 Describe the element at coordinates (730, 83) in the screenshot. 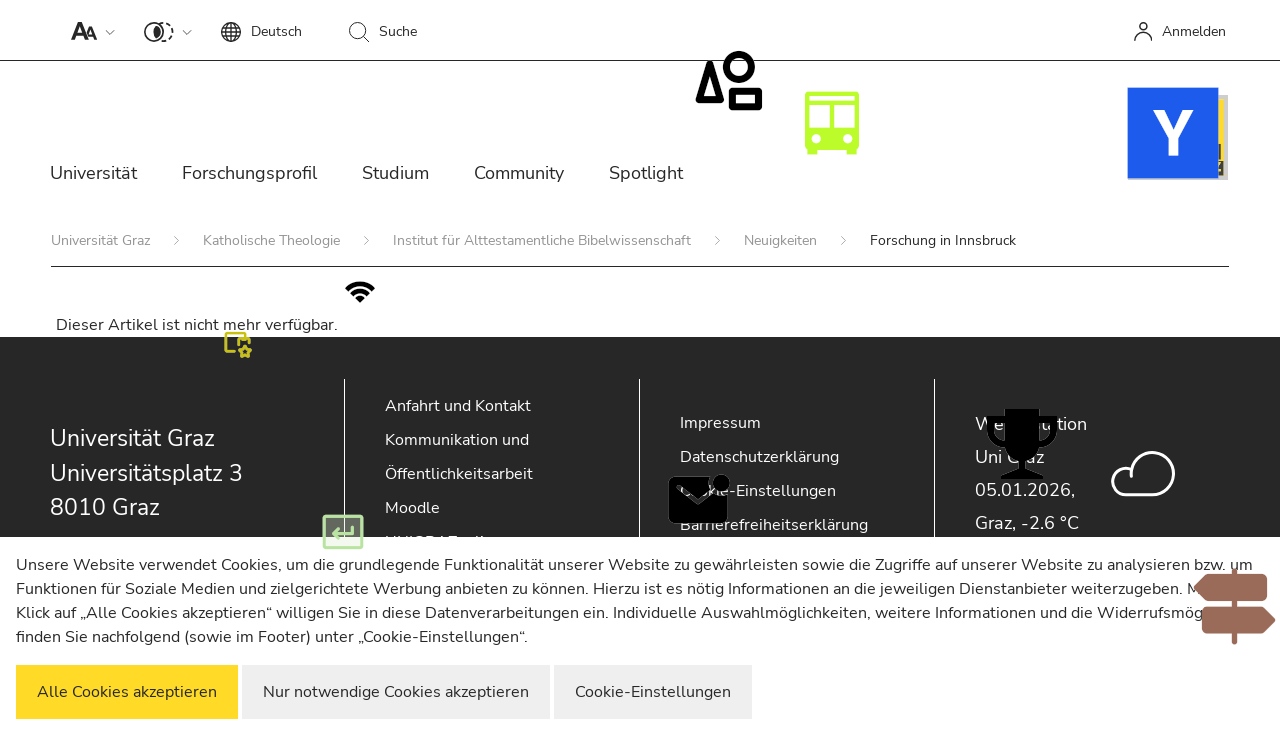

I see `access shape tools or drawing options` at that location.